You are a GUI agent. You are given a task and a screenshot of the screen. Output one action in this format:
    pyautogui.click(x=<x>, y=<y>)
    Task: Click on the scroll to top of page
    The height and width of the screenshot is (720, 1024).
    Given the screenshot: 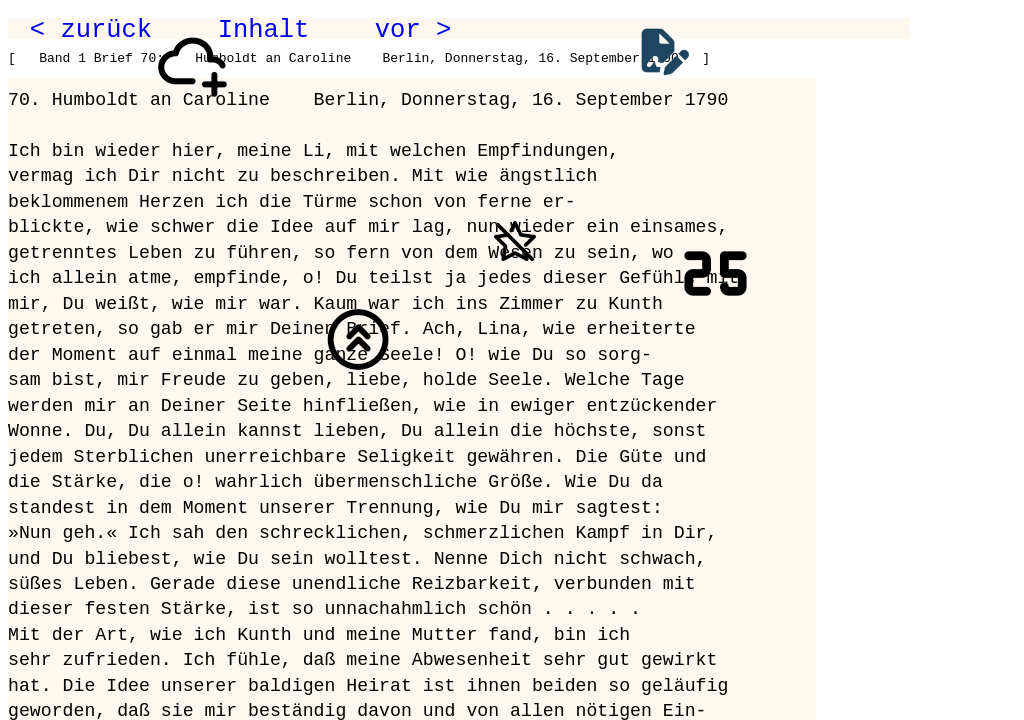 What is the action you would take?
    pyautogui.click(x=358, y=339)
    